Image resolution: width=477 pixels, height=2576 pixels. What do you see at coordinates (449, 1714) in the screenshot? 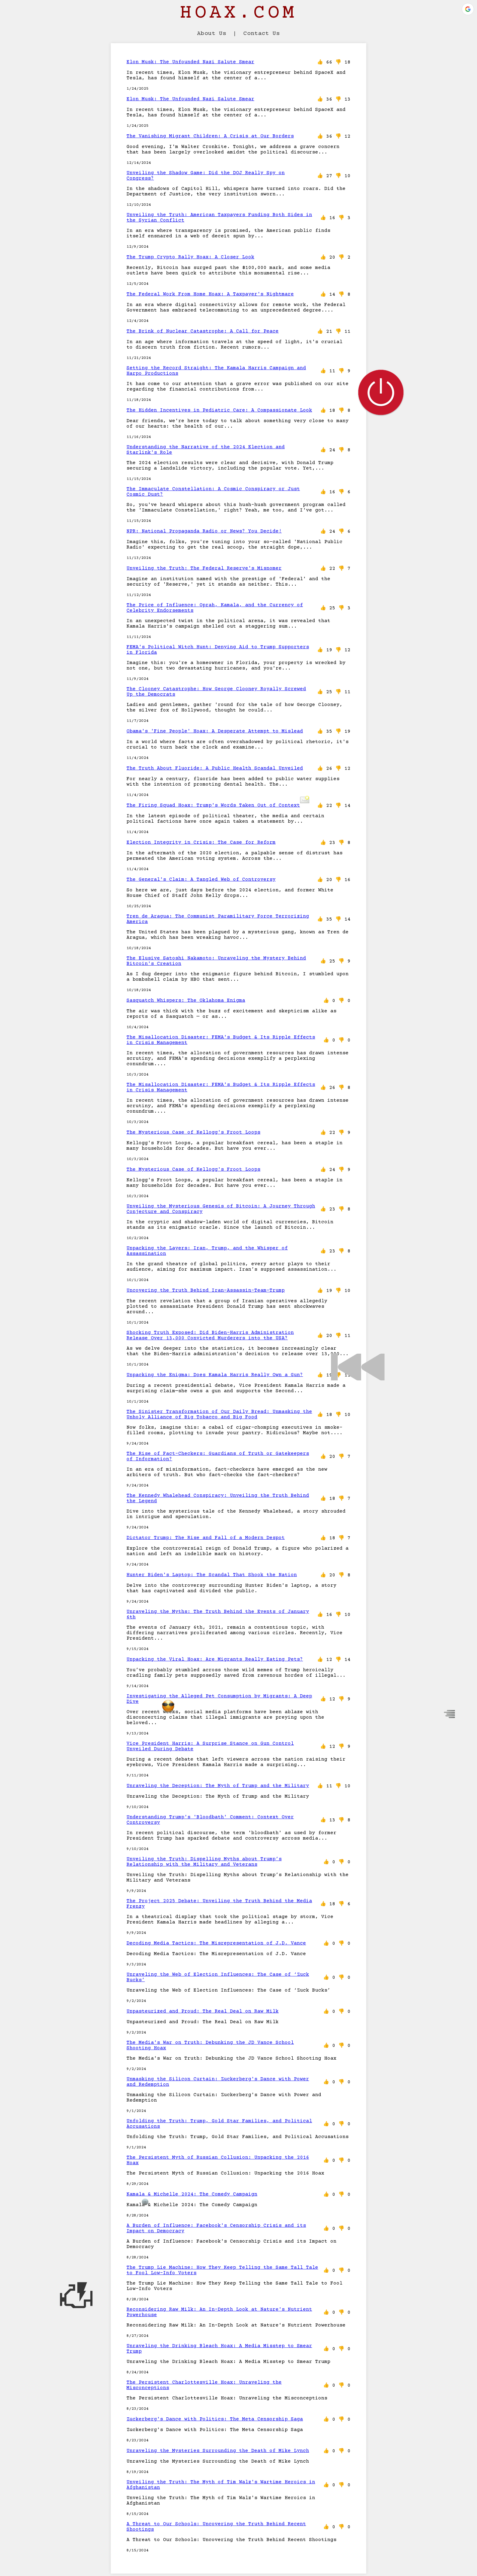
I see `align text to the right margin` at bounding box center [449, 1714].